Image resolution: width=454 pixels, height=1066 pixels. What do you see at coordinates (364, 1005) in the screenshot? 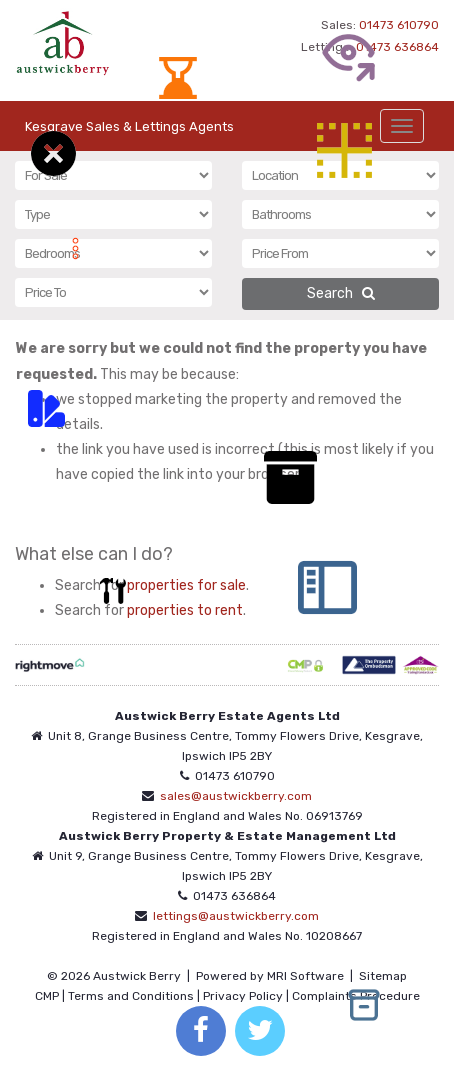
I see `archive this item` at bounding box center [364, 1005].